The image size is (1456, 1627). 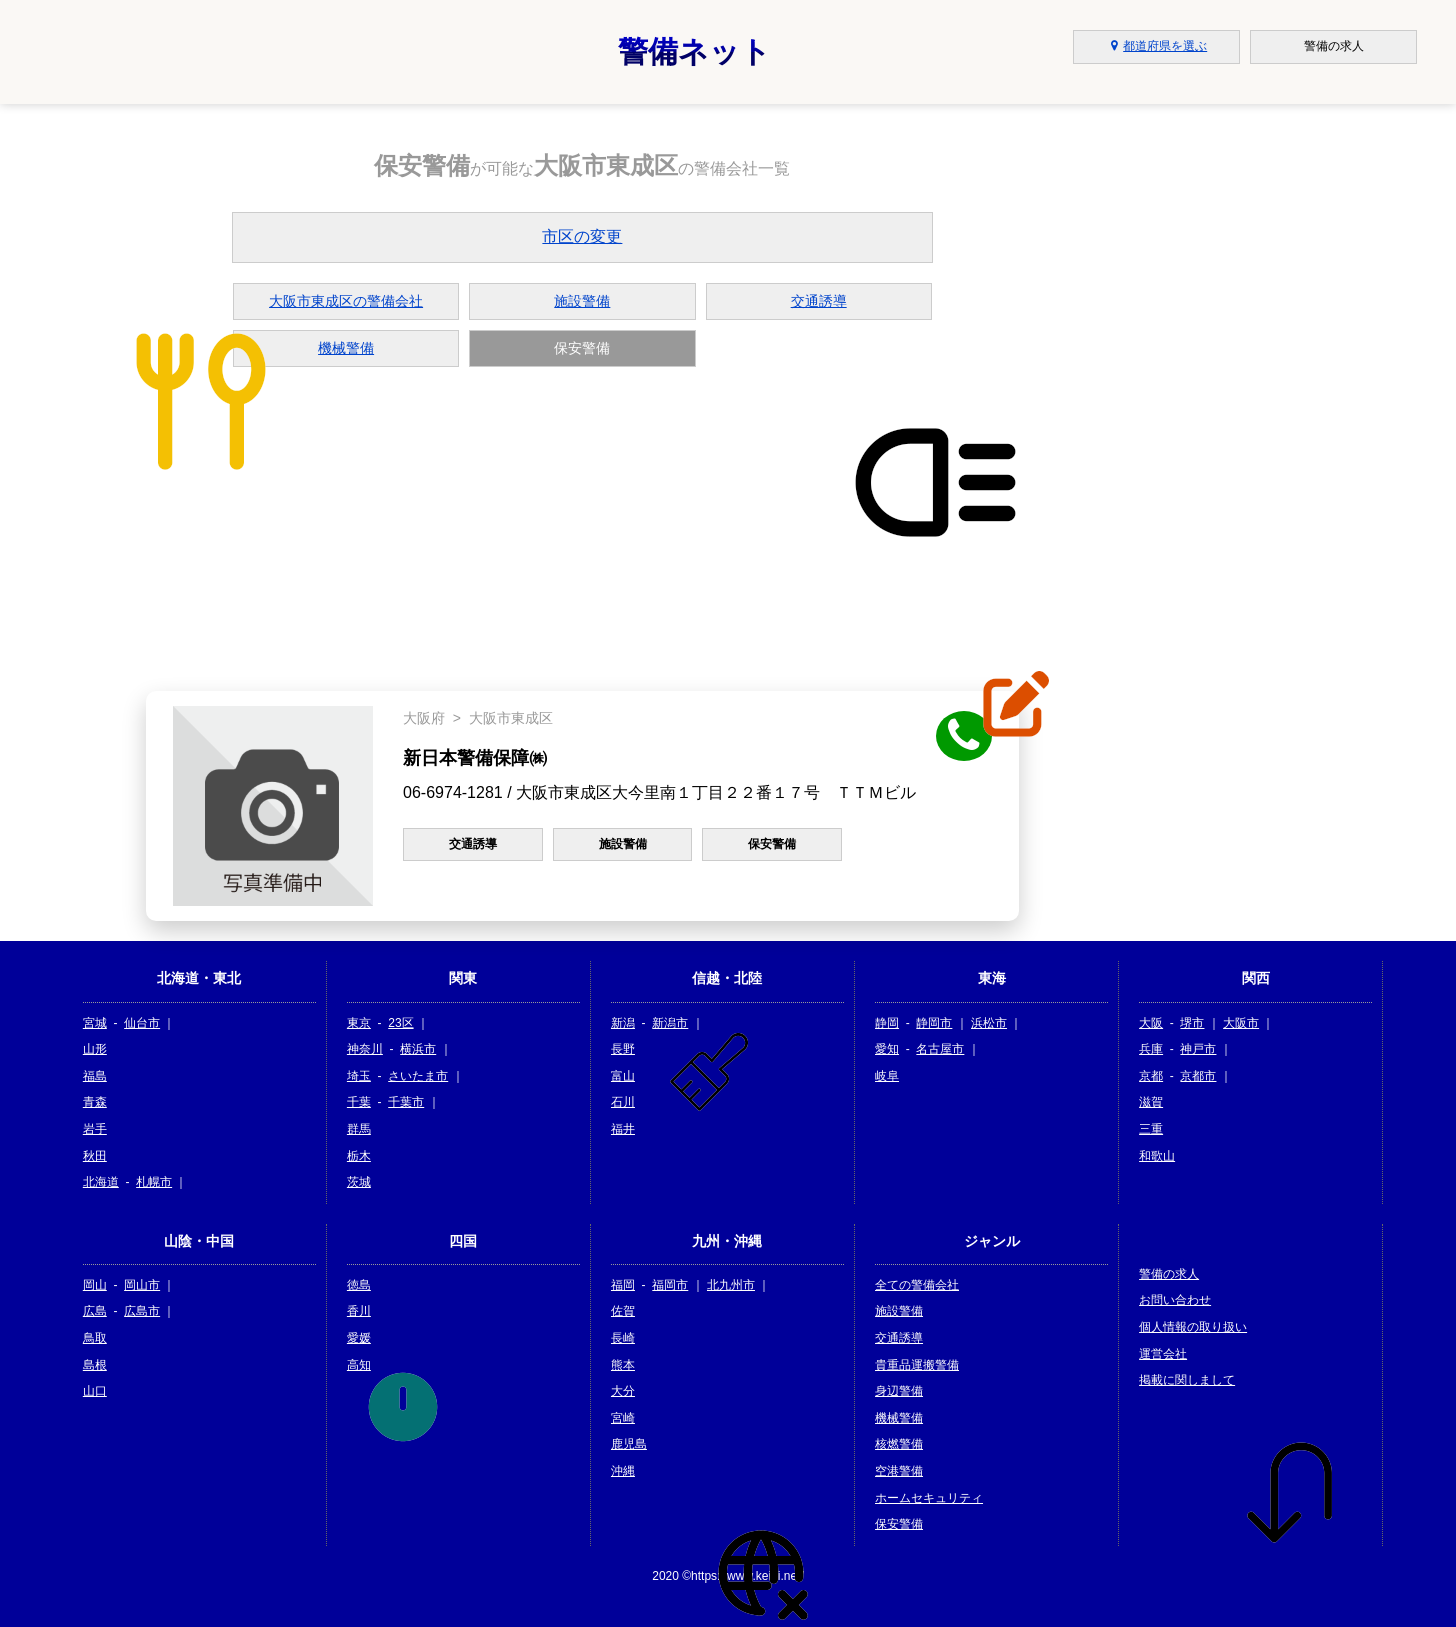 What do you see at coordinates (761, 1573) in the screenshot?
I see `indicates no internet connection` at bounding box center [761, 1573].